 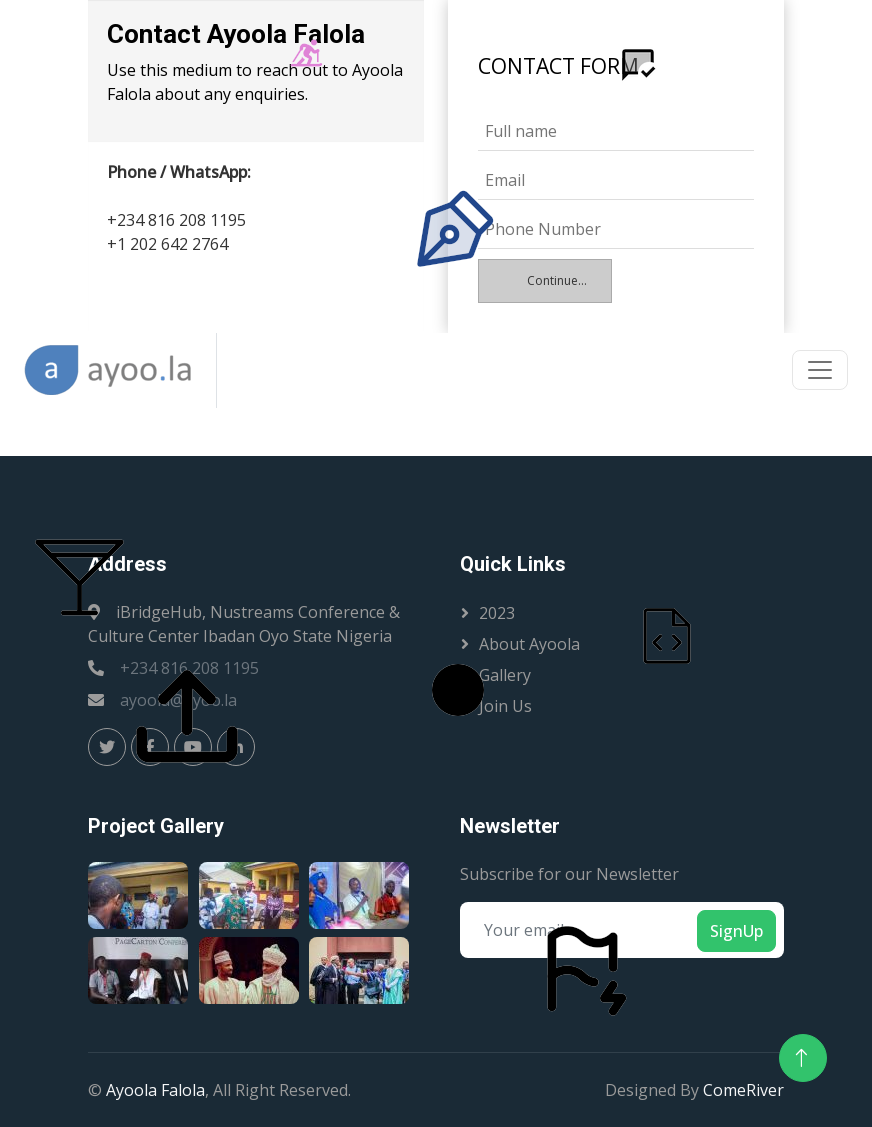 What do you see at coordinates (582, 967) in the screenshot?
I see `flag an item for urgent attention` at bounding box center [582, 967].